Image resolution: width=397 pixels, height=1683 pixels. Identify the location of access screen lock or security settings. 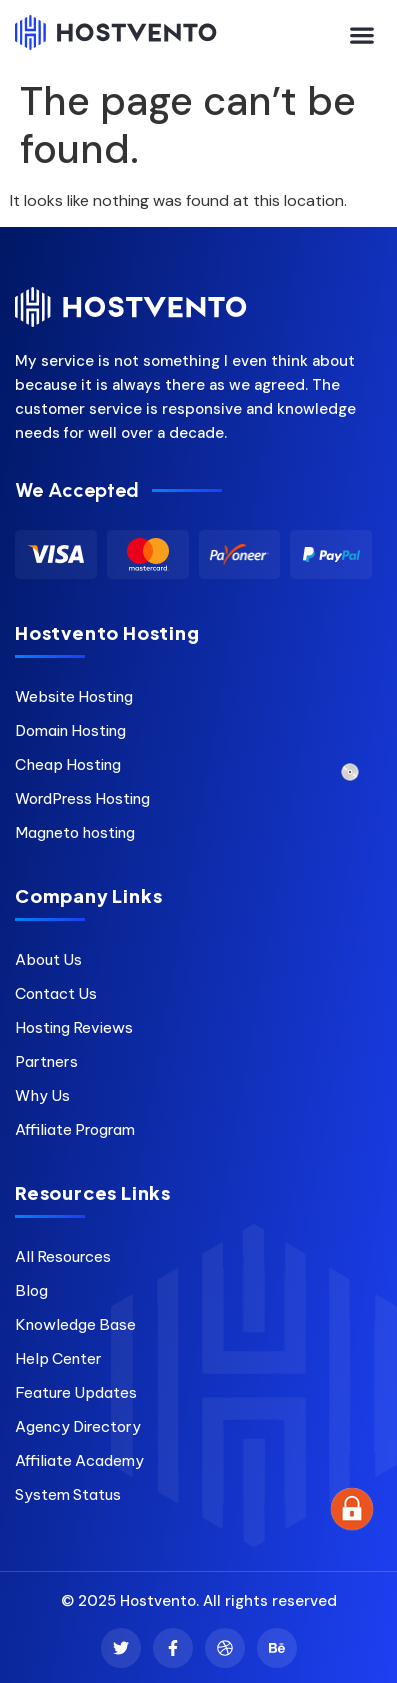
(352, 1509).